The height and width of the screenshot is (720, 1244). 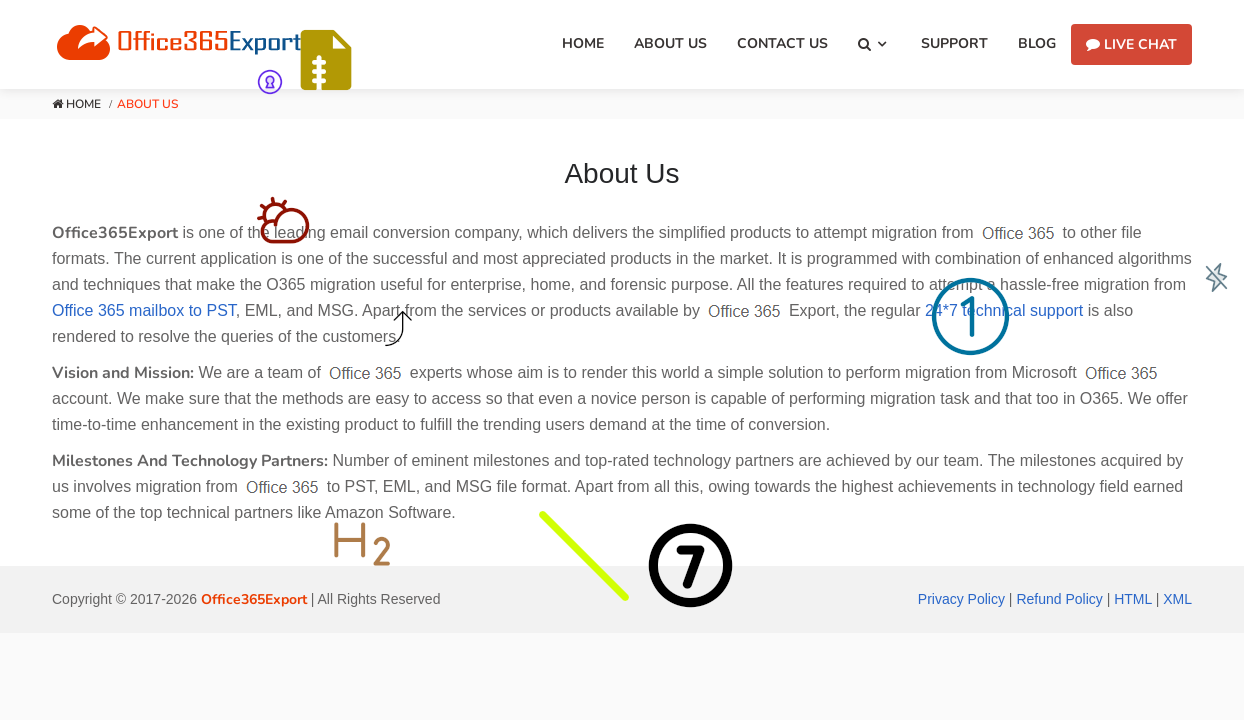 What do you see at coordinates (690, 565) in the screenshot?
I see `indicates step 7 in a numbered sequence` at bounding box center [690, 565].